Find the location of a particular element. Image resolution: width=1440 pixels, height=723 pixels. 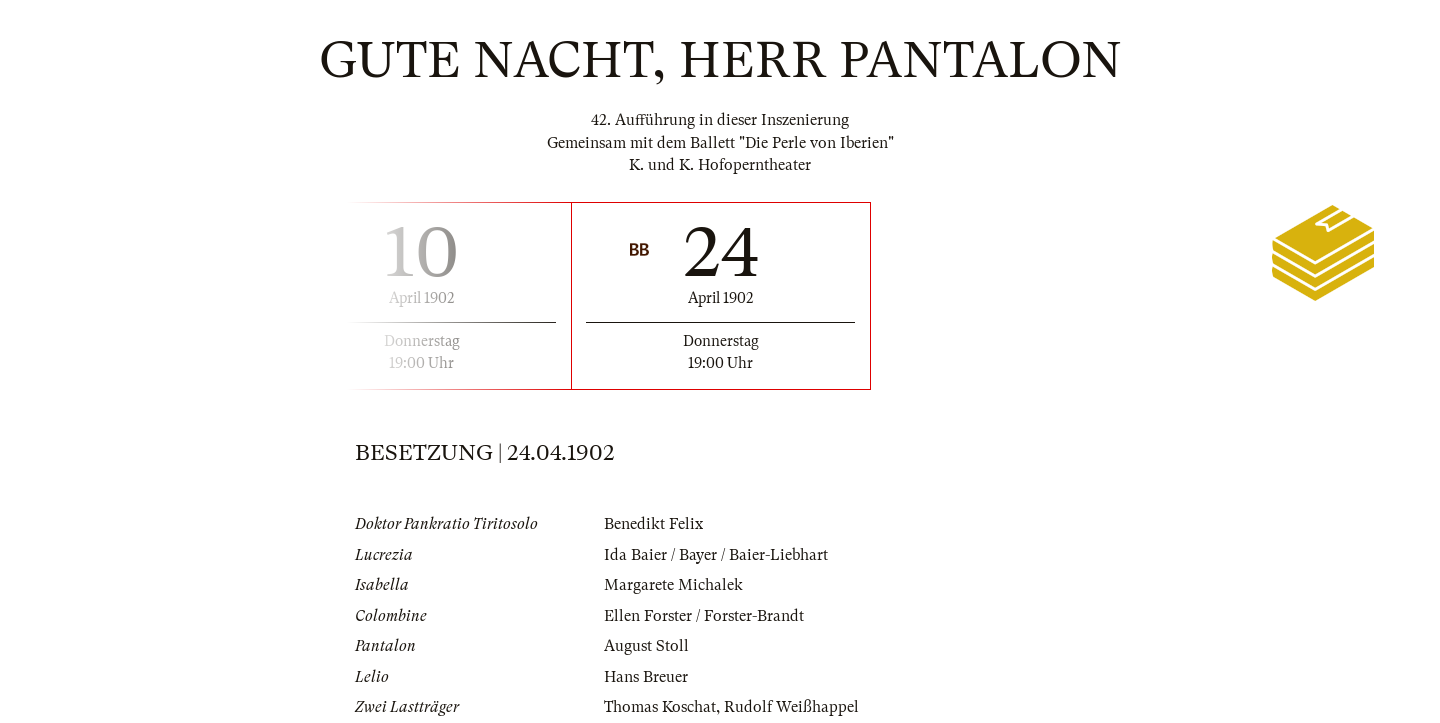

open the BookBub app is located at coordinates (639, 249).